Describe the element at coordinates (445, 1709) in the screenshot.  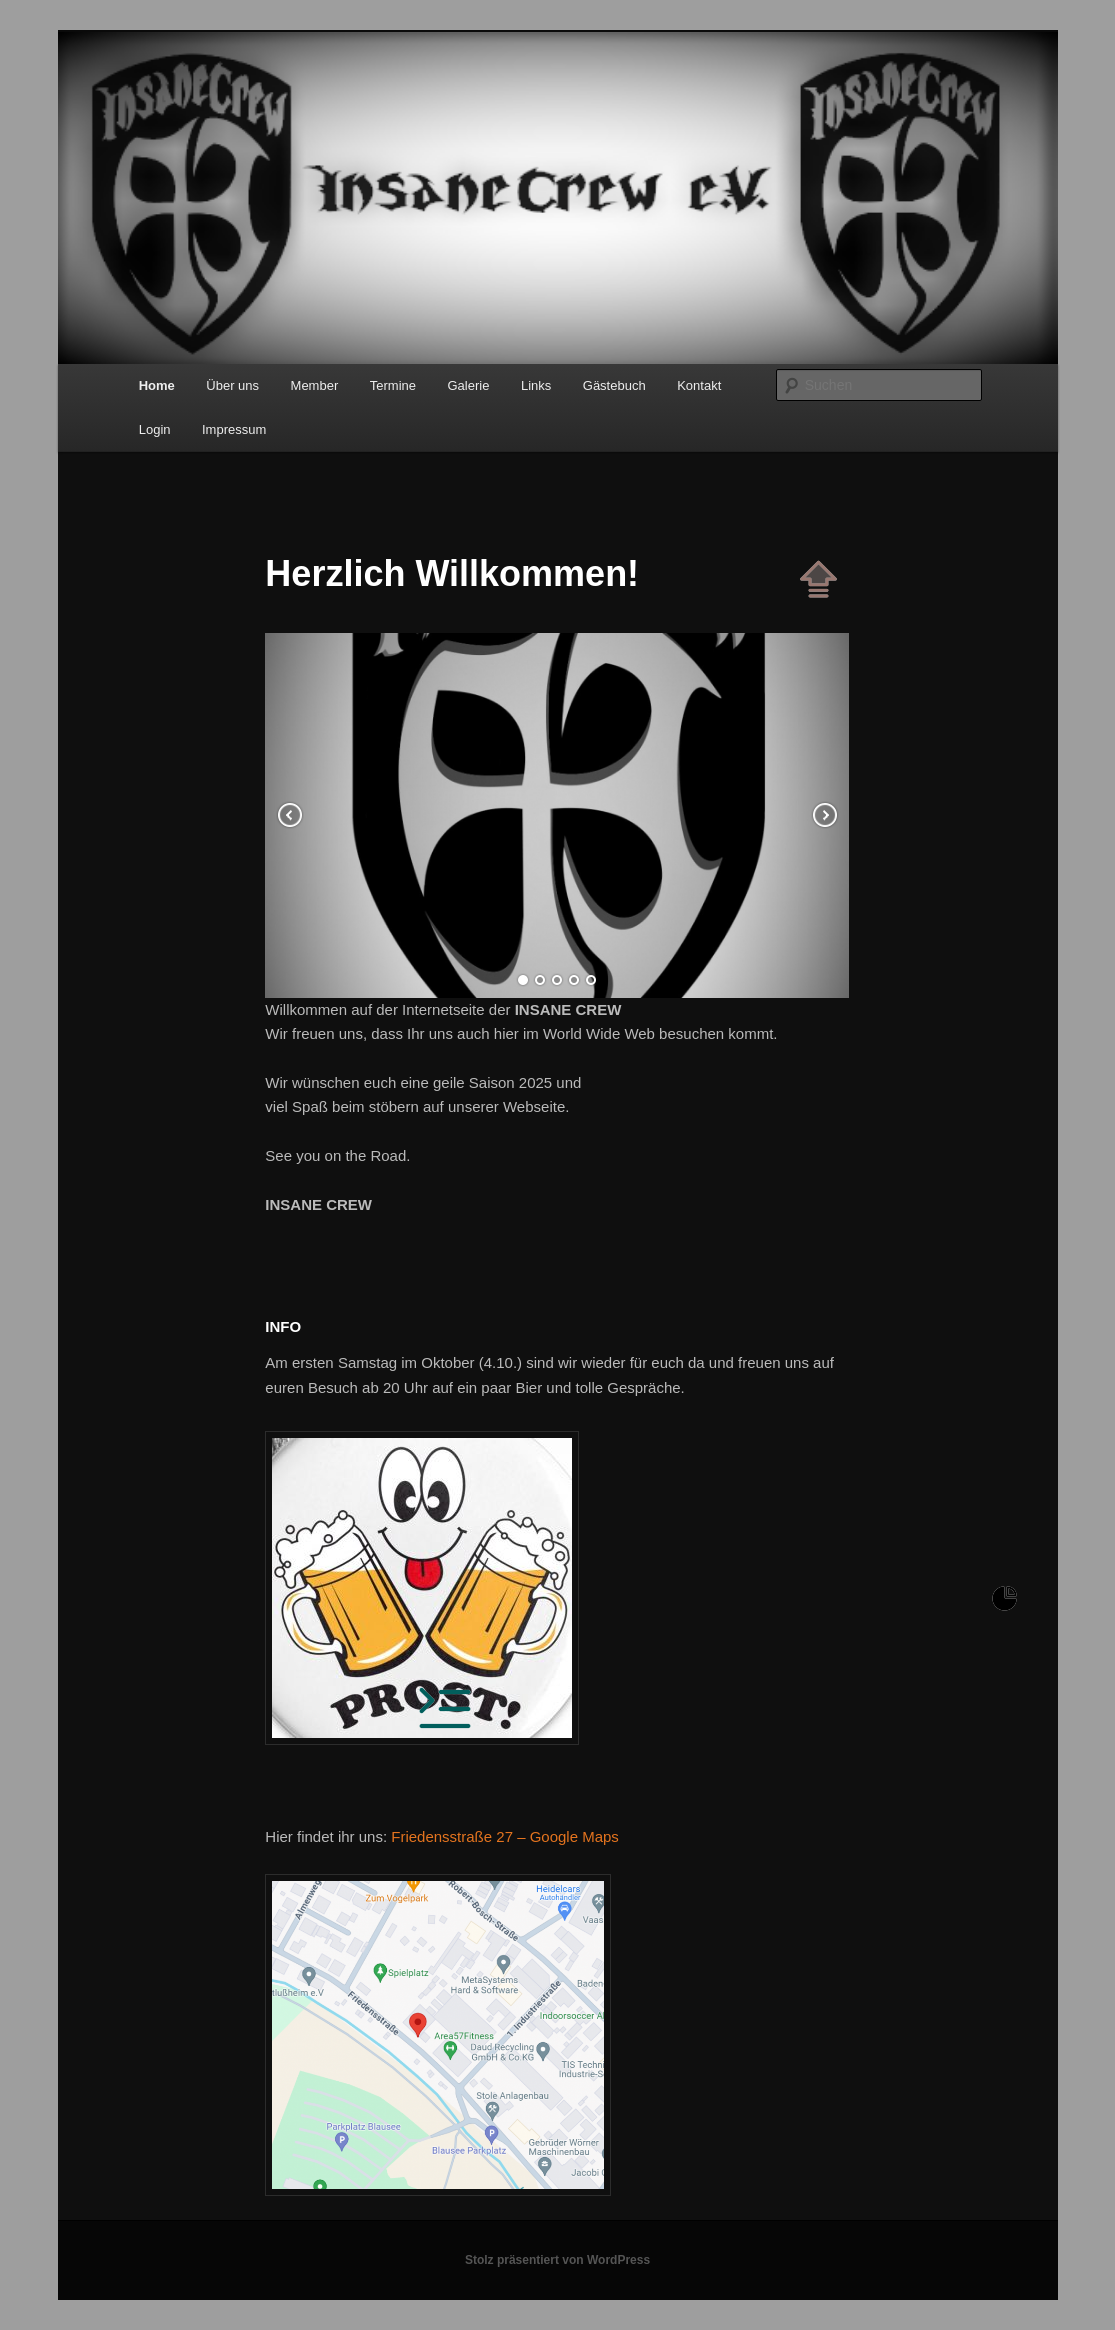
I see `increase text indentation` at that location.